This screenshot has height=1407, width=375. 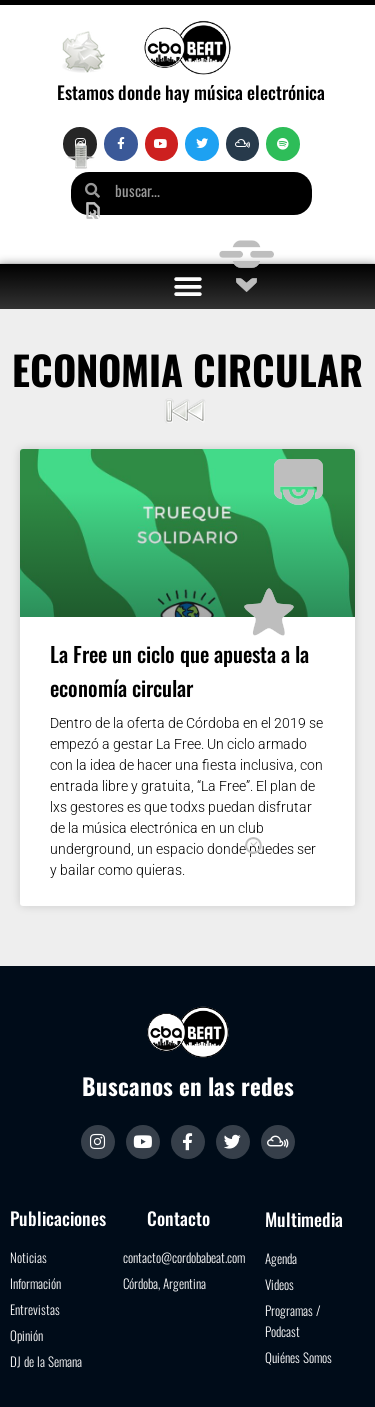 I want to click on indicates a favorited or starred item, so click(x=269, y=614).